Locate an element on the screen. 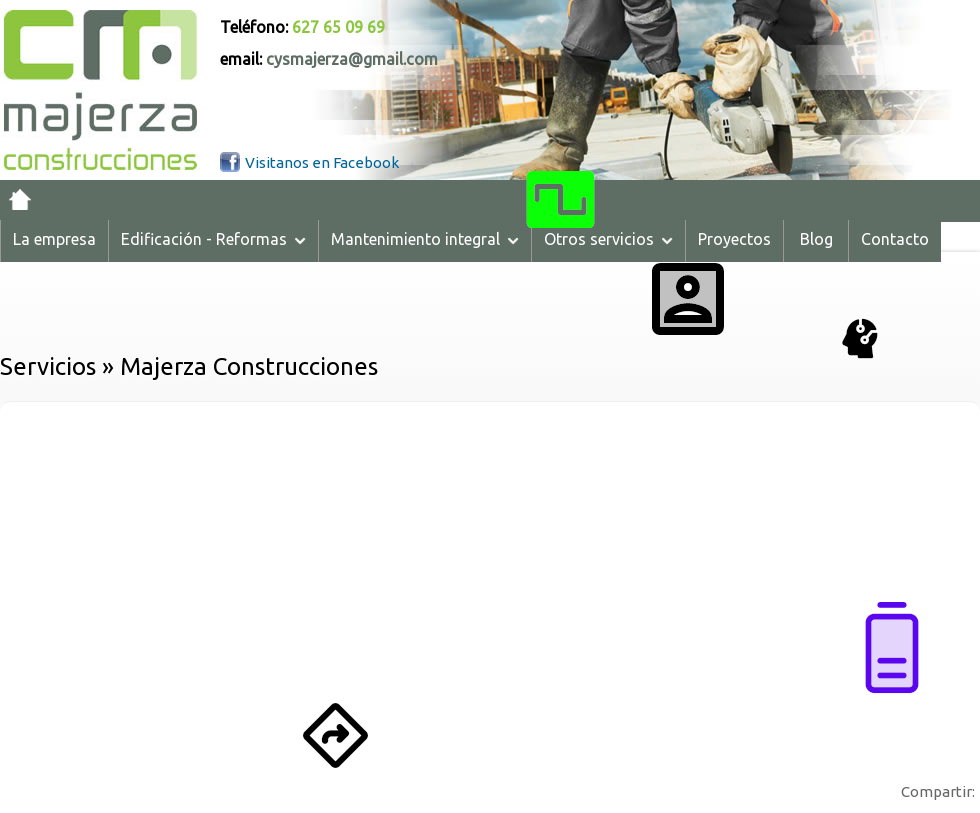 This screenshot has height=813, width=980. toggle square wave audio signal is located at coordinates (560, 199).